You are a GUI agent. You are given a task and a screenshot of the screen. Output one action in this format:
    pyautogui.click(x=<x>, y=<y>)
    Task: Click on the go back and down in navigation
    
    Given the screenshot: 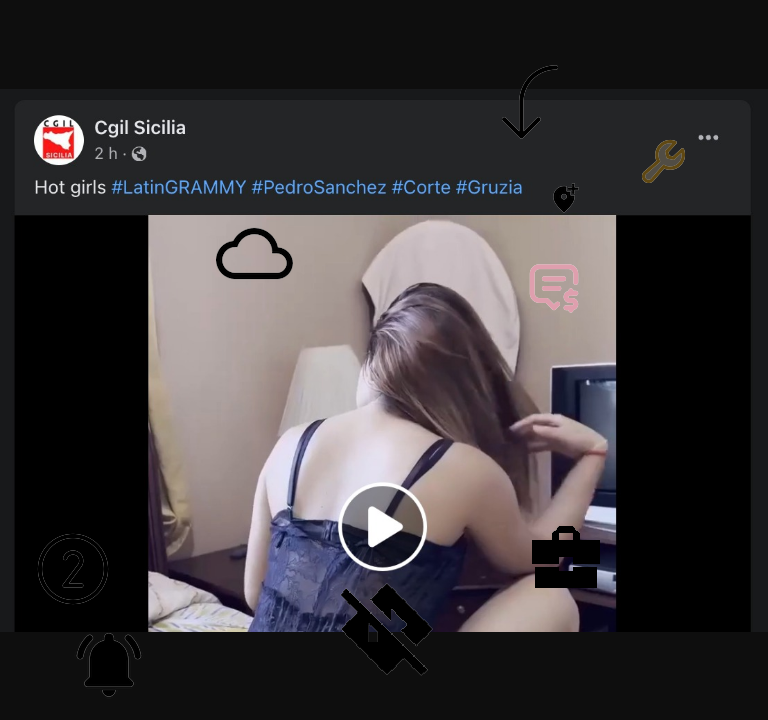 What is the action you would take?
    pyautogui.click(x=530, y=102)
    